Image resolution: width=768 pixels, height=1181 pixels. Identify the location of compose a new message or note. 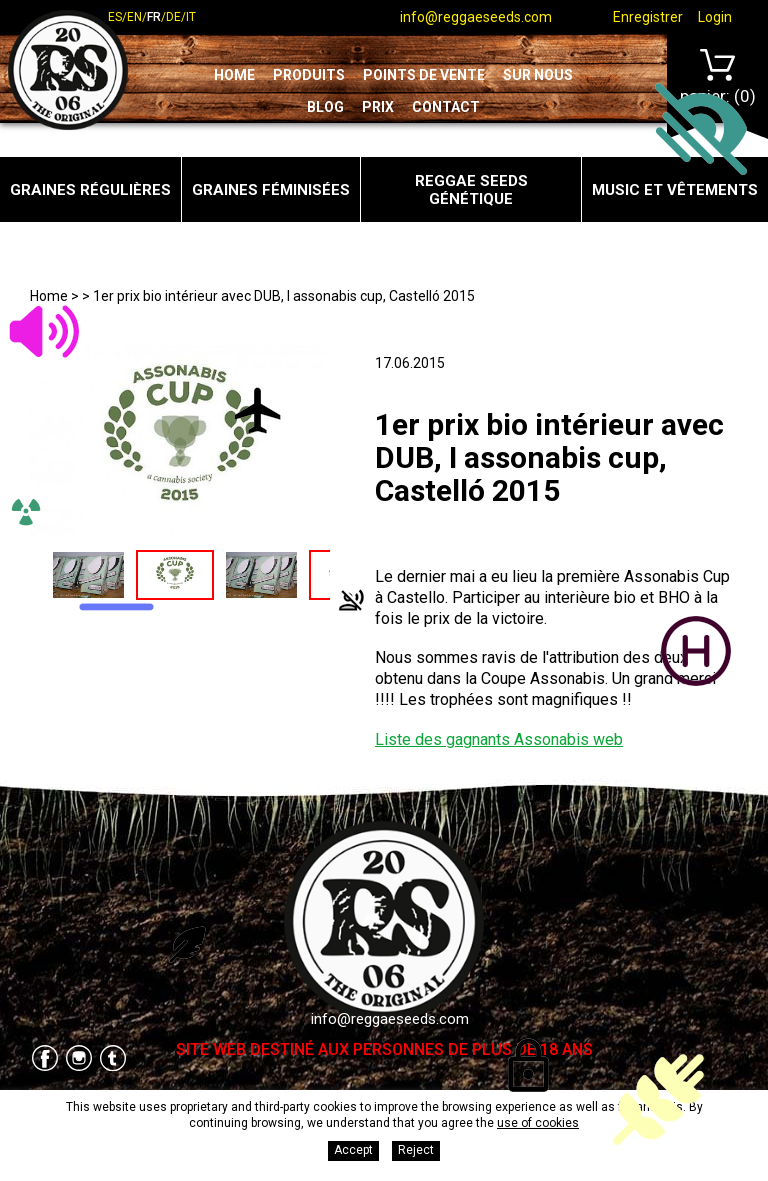
(187, 945).